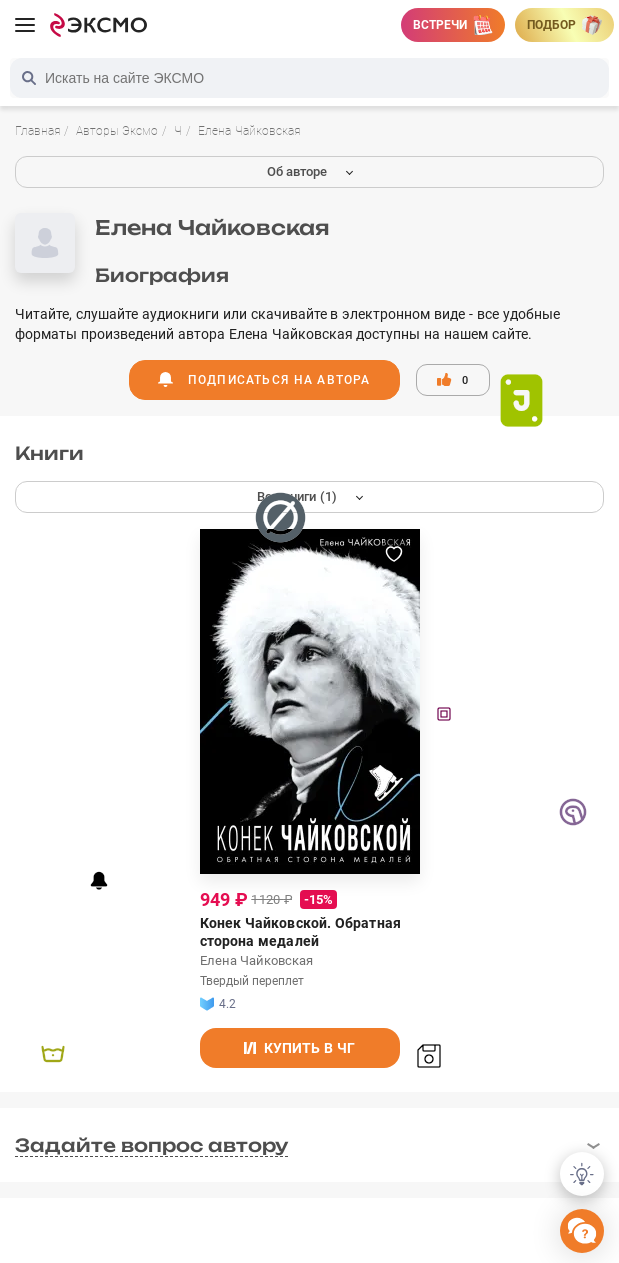  What do you see at coordinates (444, 714) in the screenshot?
I see `view box model or layout properties` at bounding box center [444, 714].